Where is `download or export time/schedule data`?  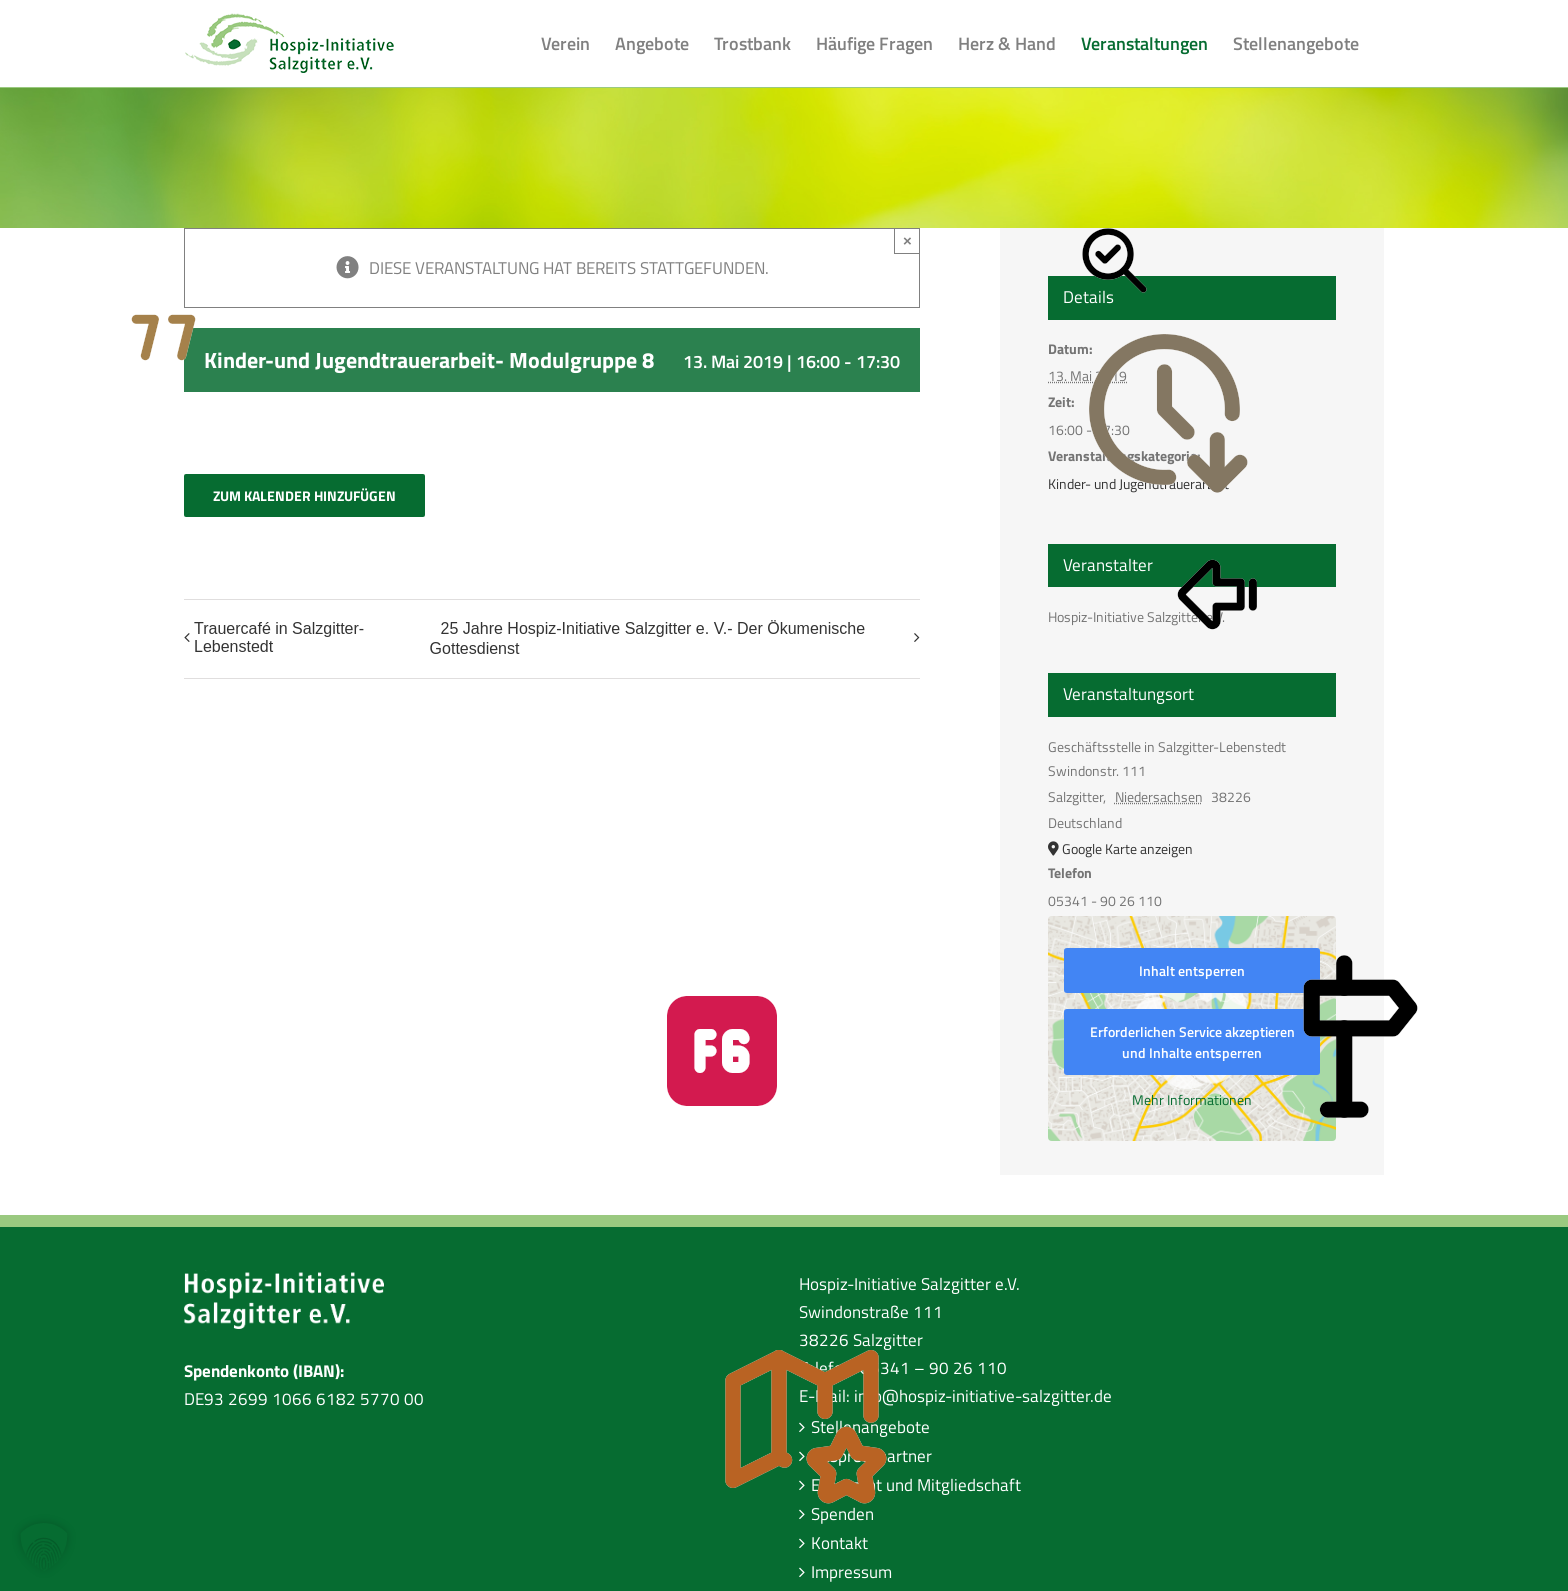 download or export time/schedule data is located at coordinates (1164, 409).